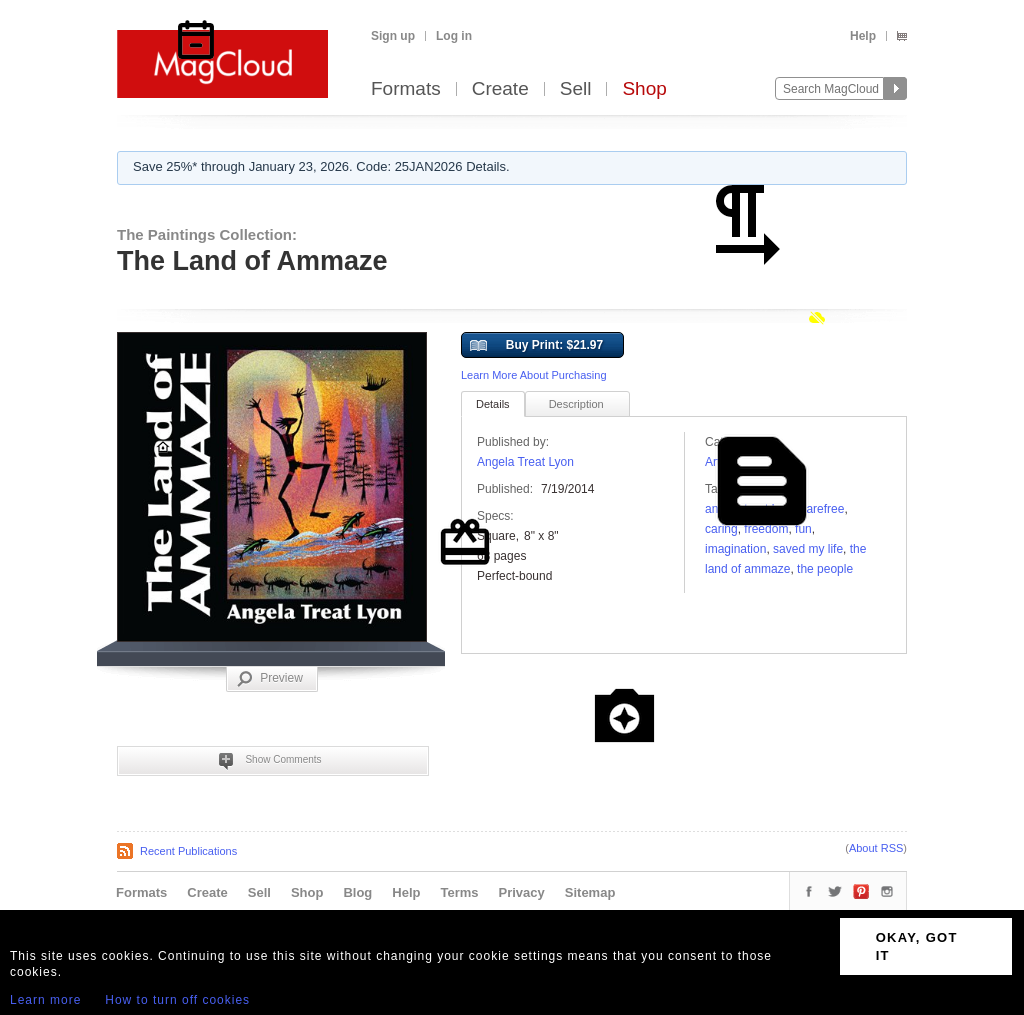  Describe the element at coordinates (624, 715) in the screenshot. I see `enhance or improve photo quality` at that location.